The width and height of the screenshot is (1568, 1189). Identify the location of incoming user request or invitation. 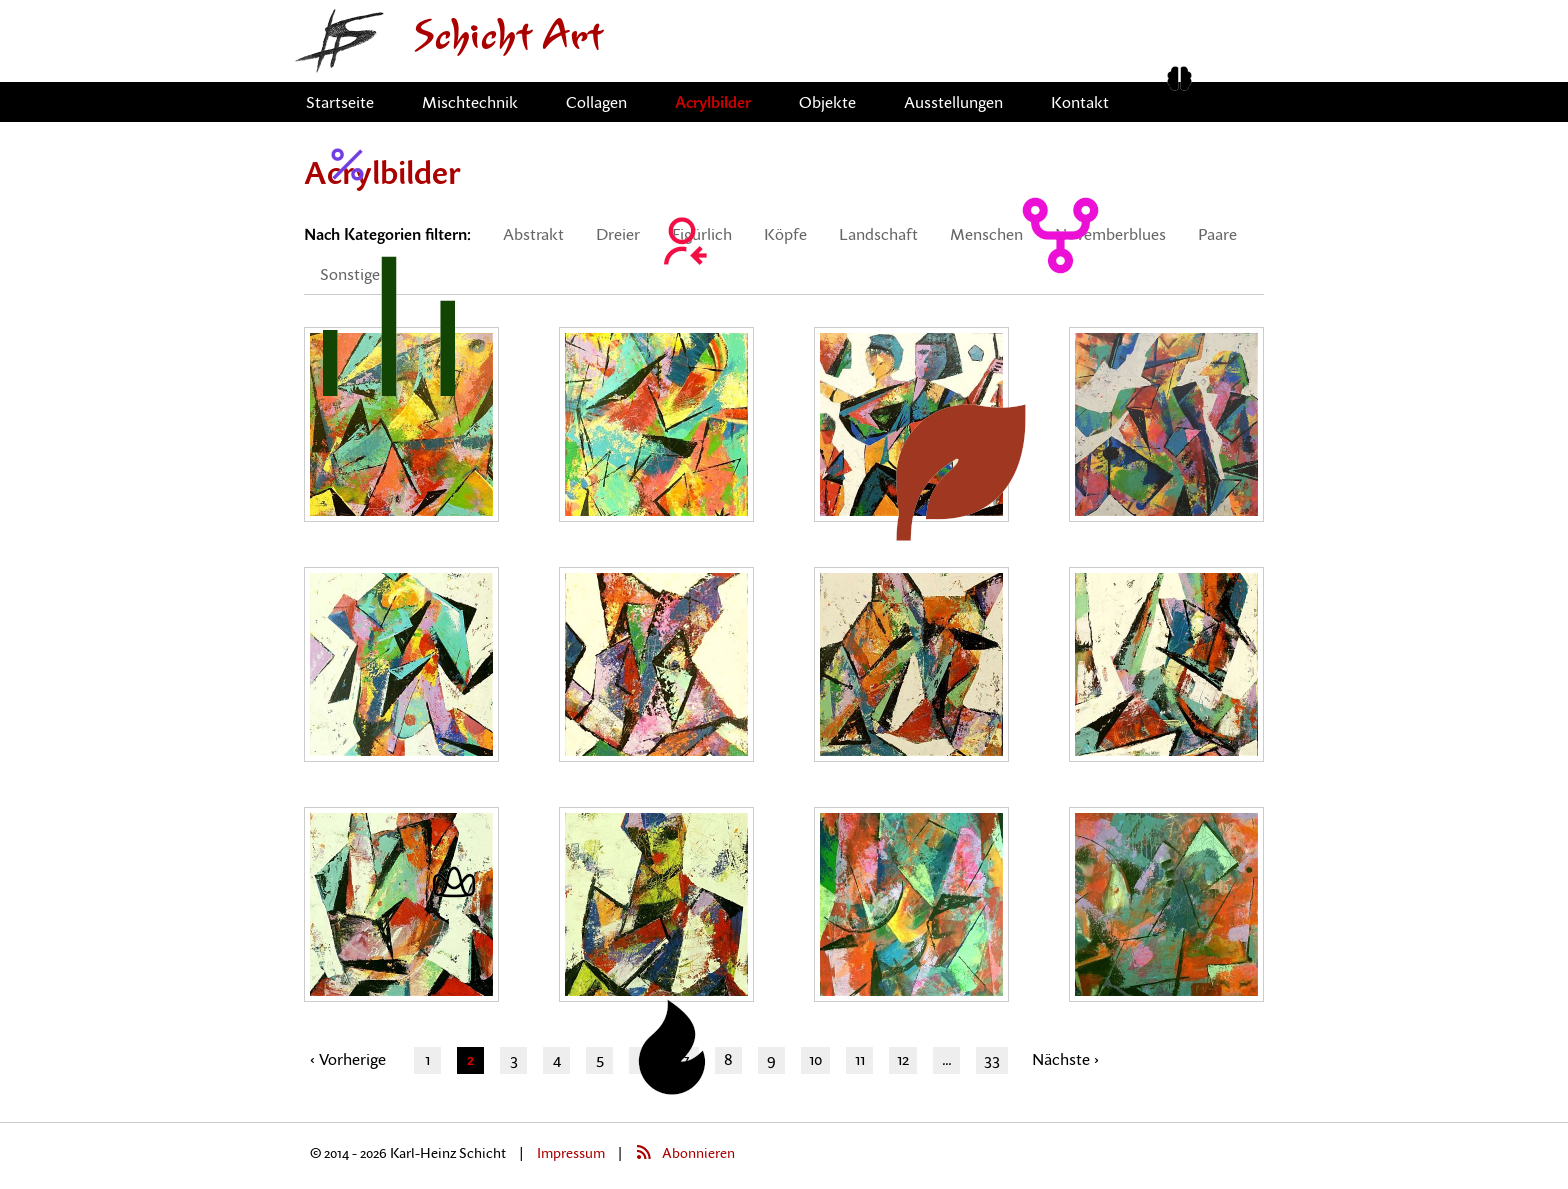
(682, 242).